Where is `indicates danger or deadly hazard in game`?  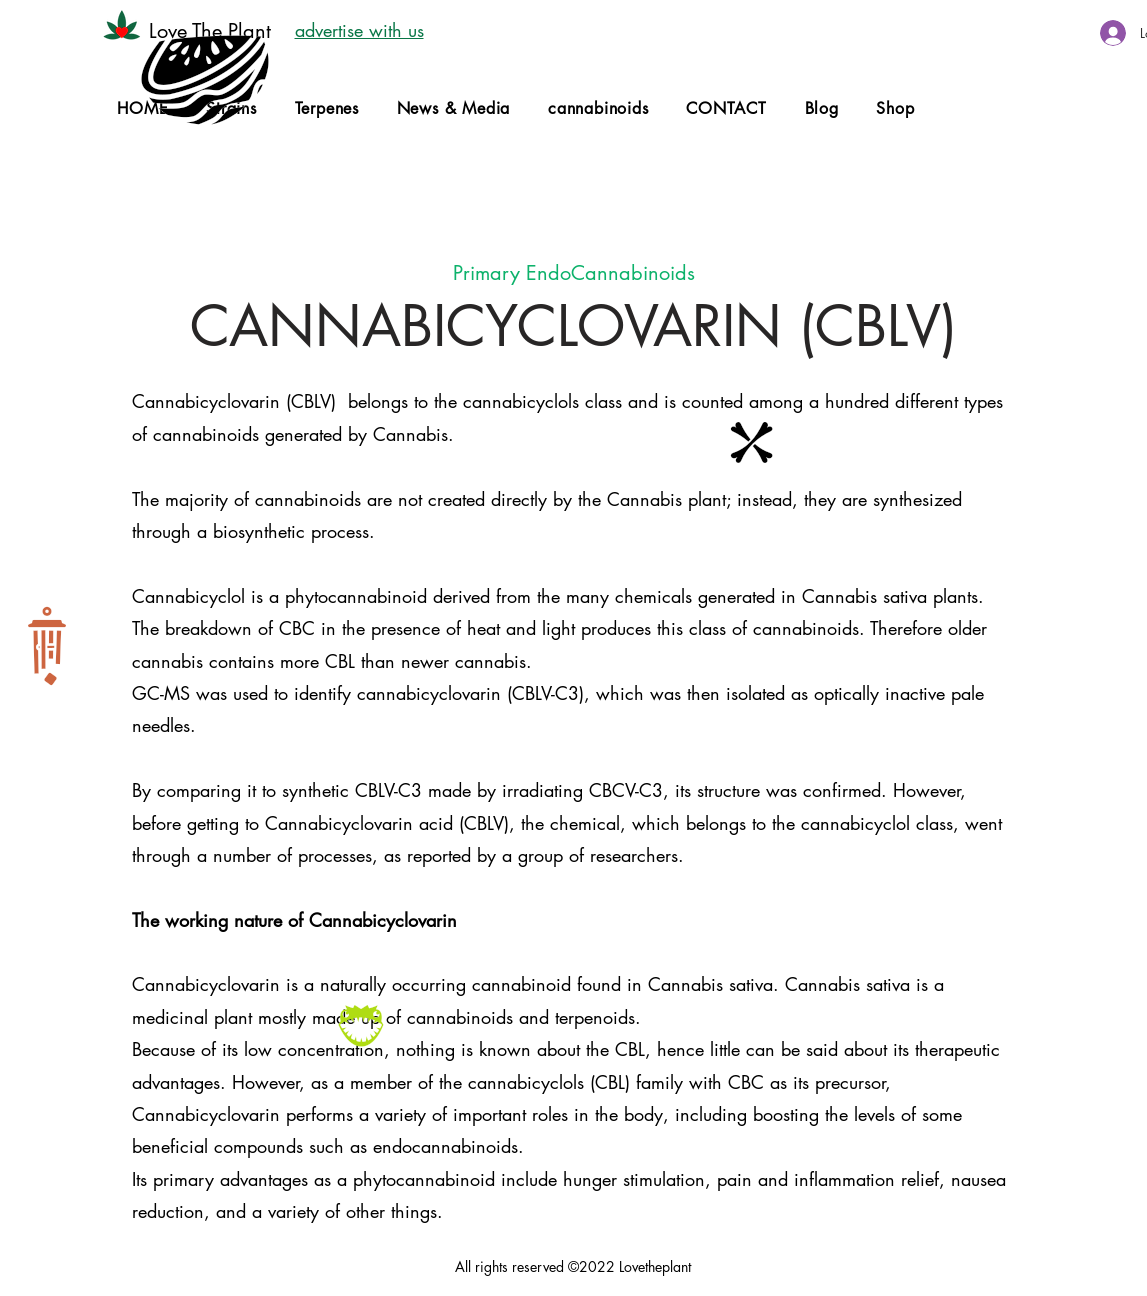
indicates danger or deadly hazard in game is located at coordinates (751, 442).